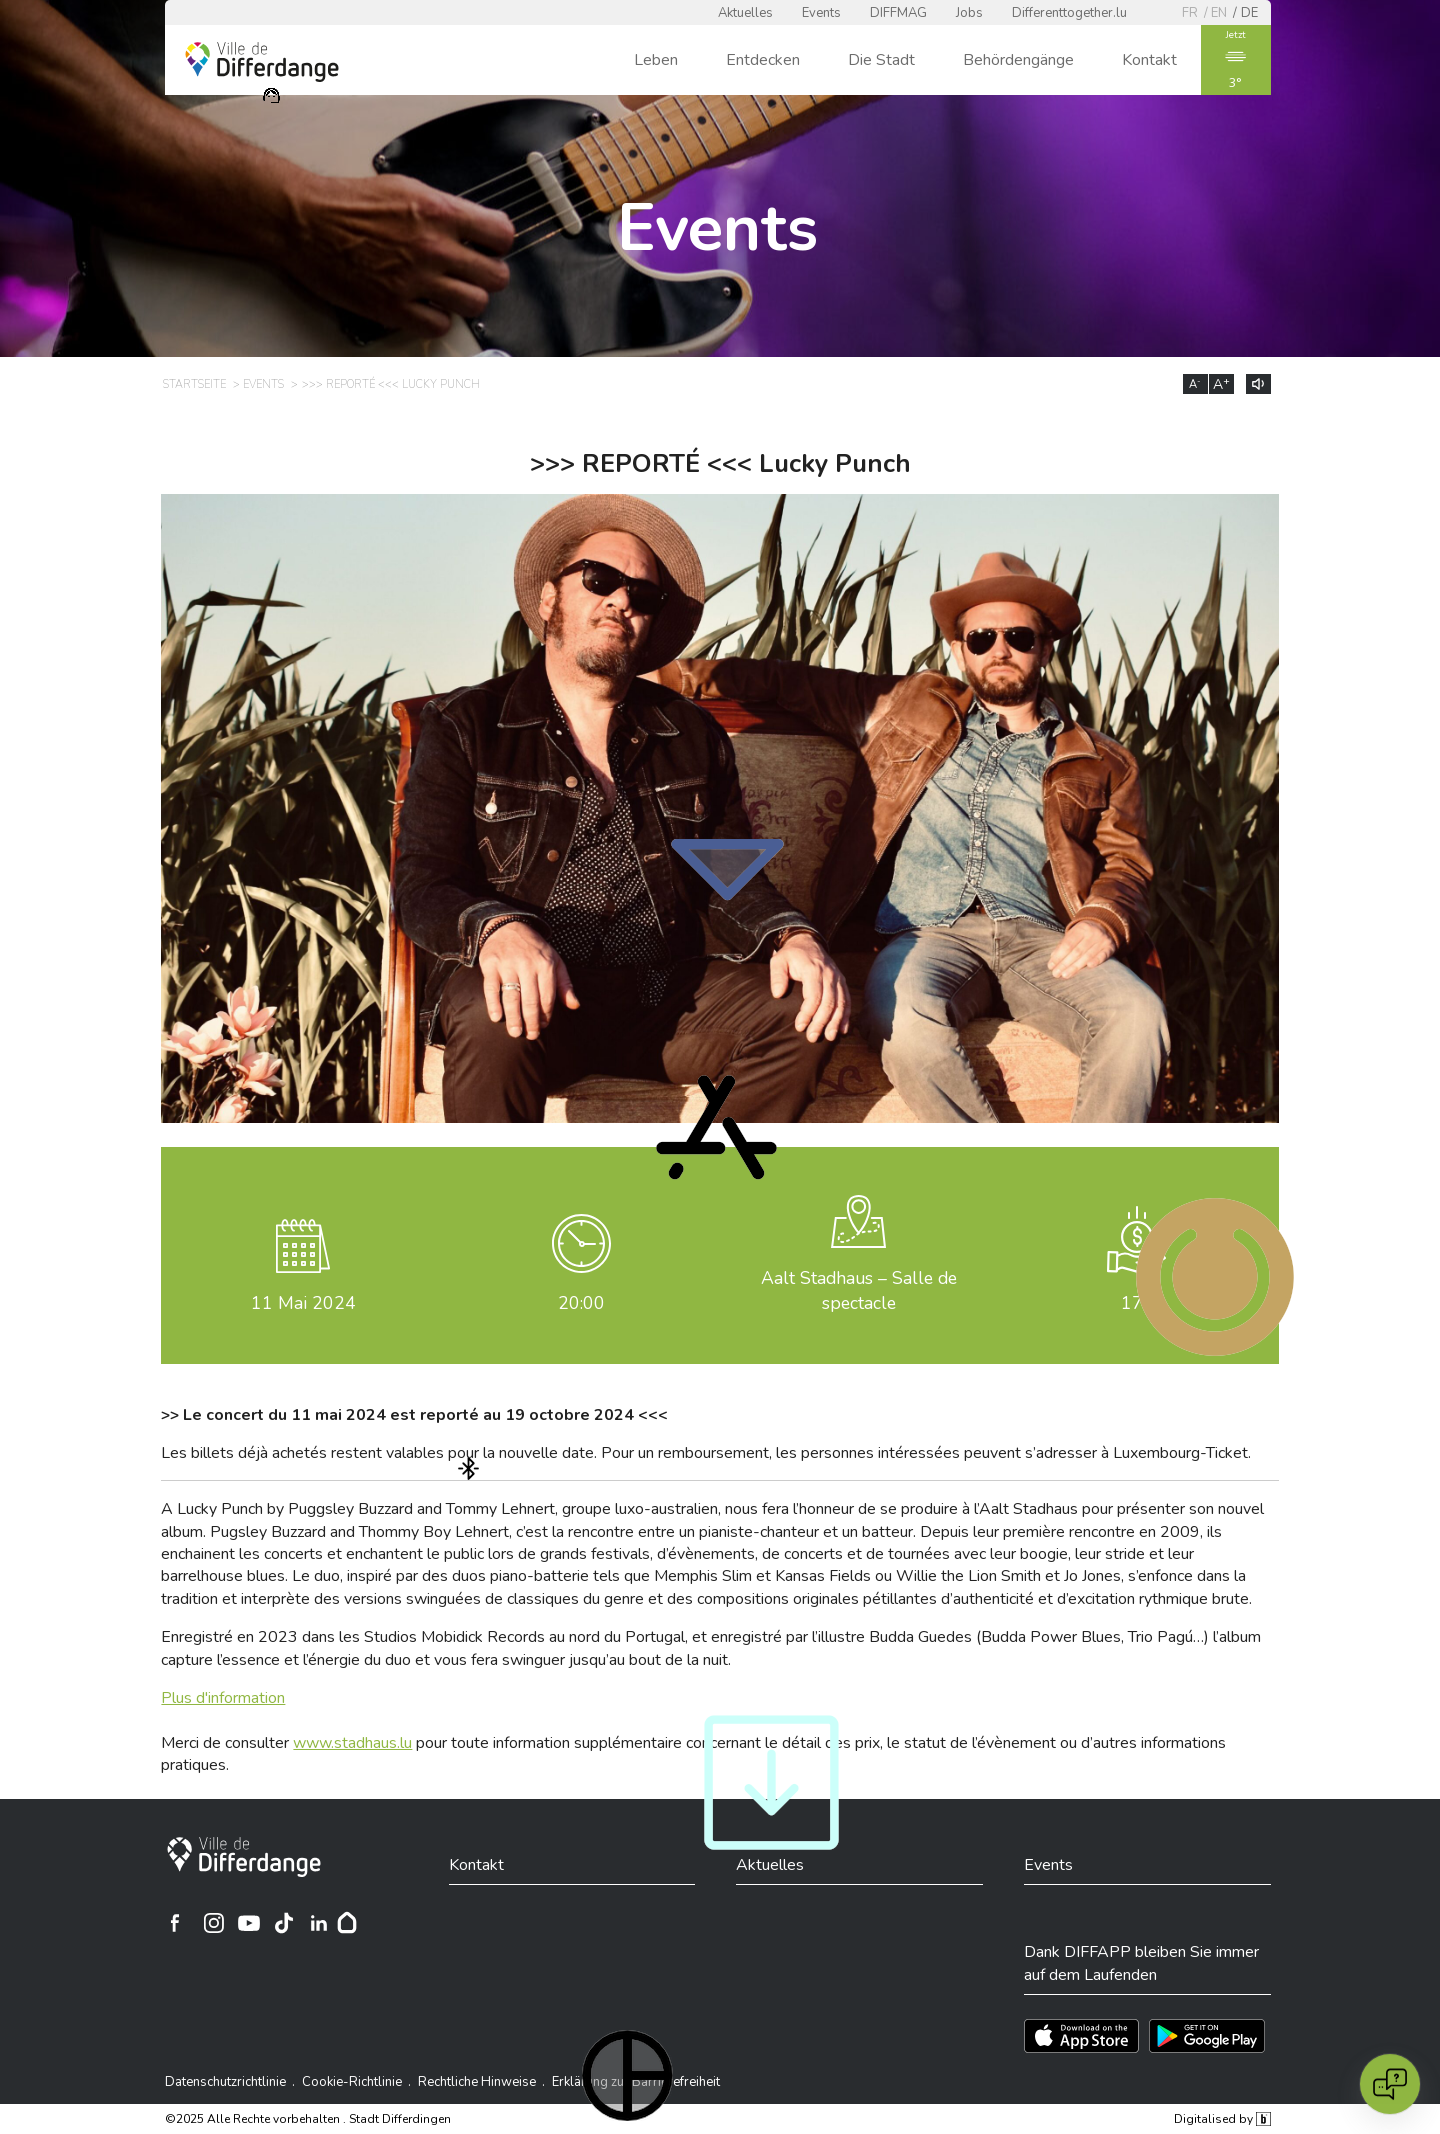  I want to click on open the App Store, so click(716, 1131).